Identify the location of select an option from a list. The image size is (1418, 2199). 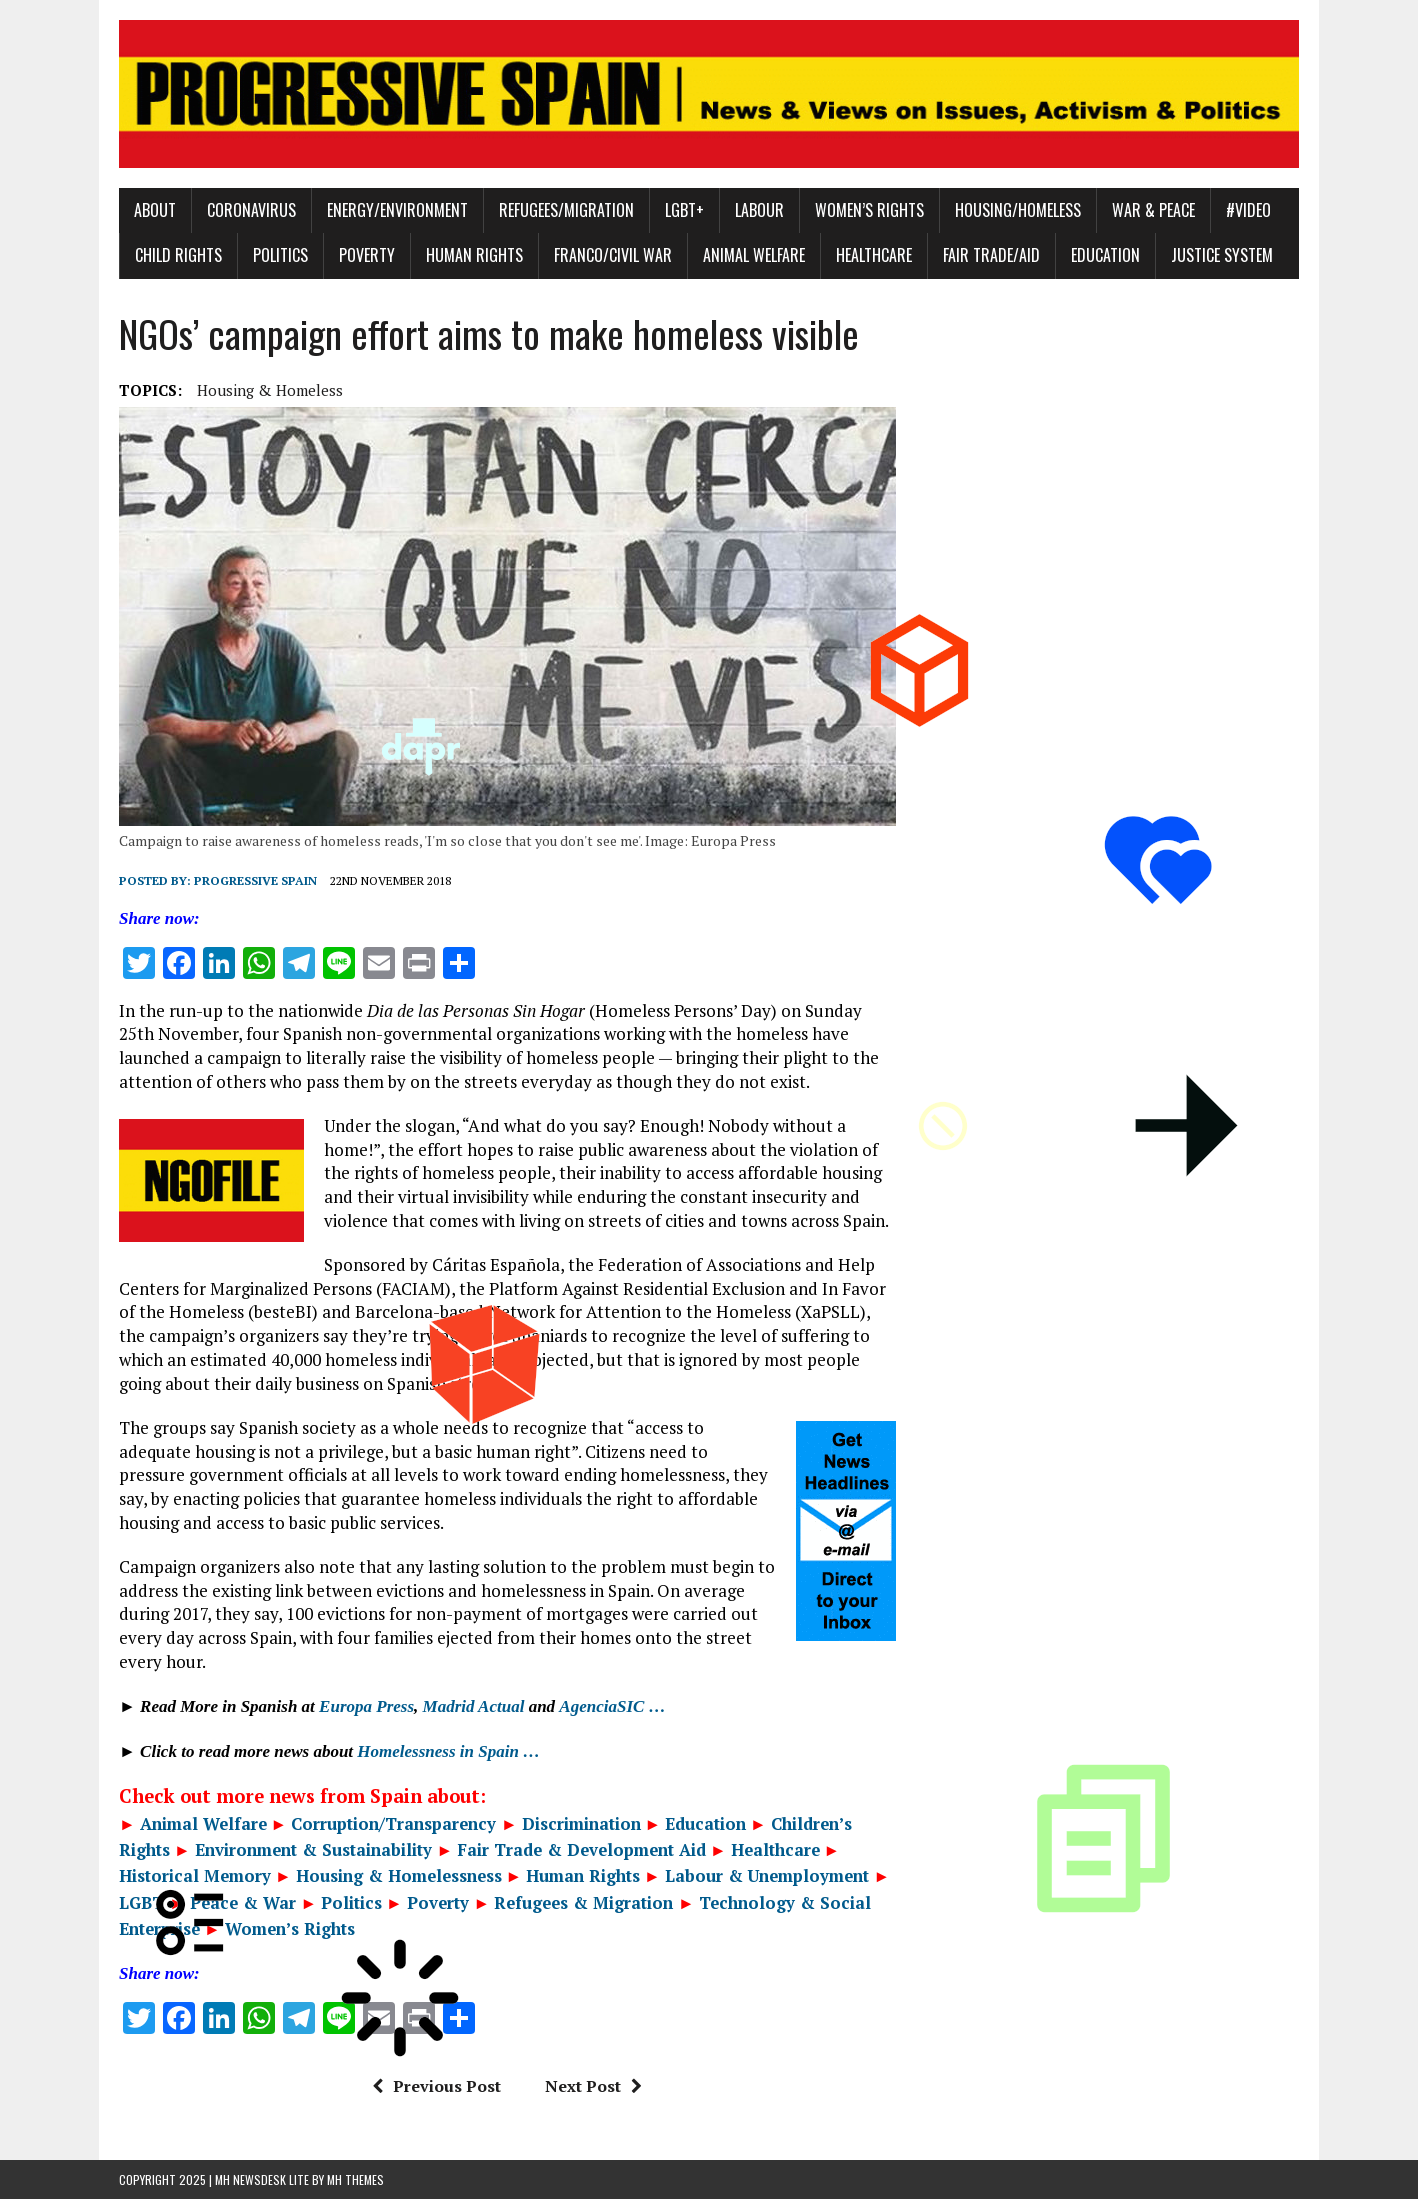
(190, 1922).